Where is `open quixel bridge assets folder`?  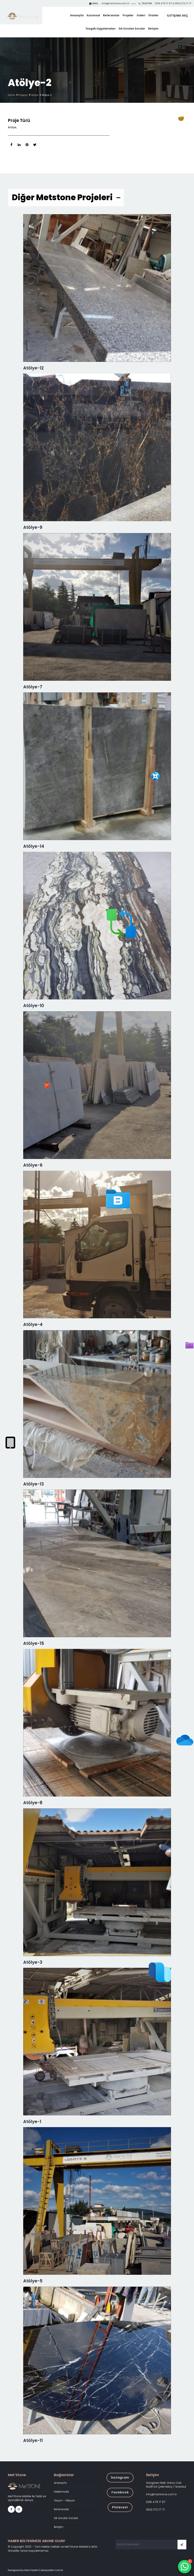
open quixel bridge assets folder is located at coordinates (118, 1200).